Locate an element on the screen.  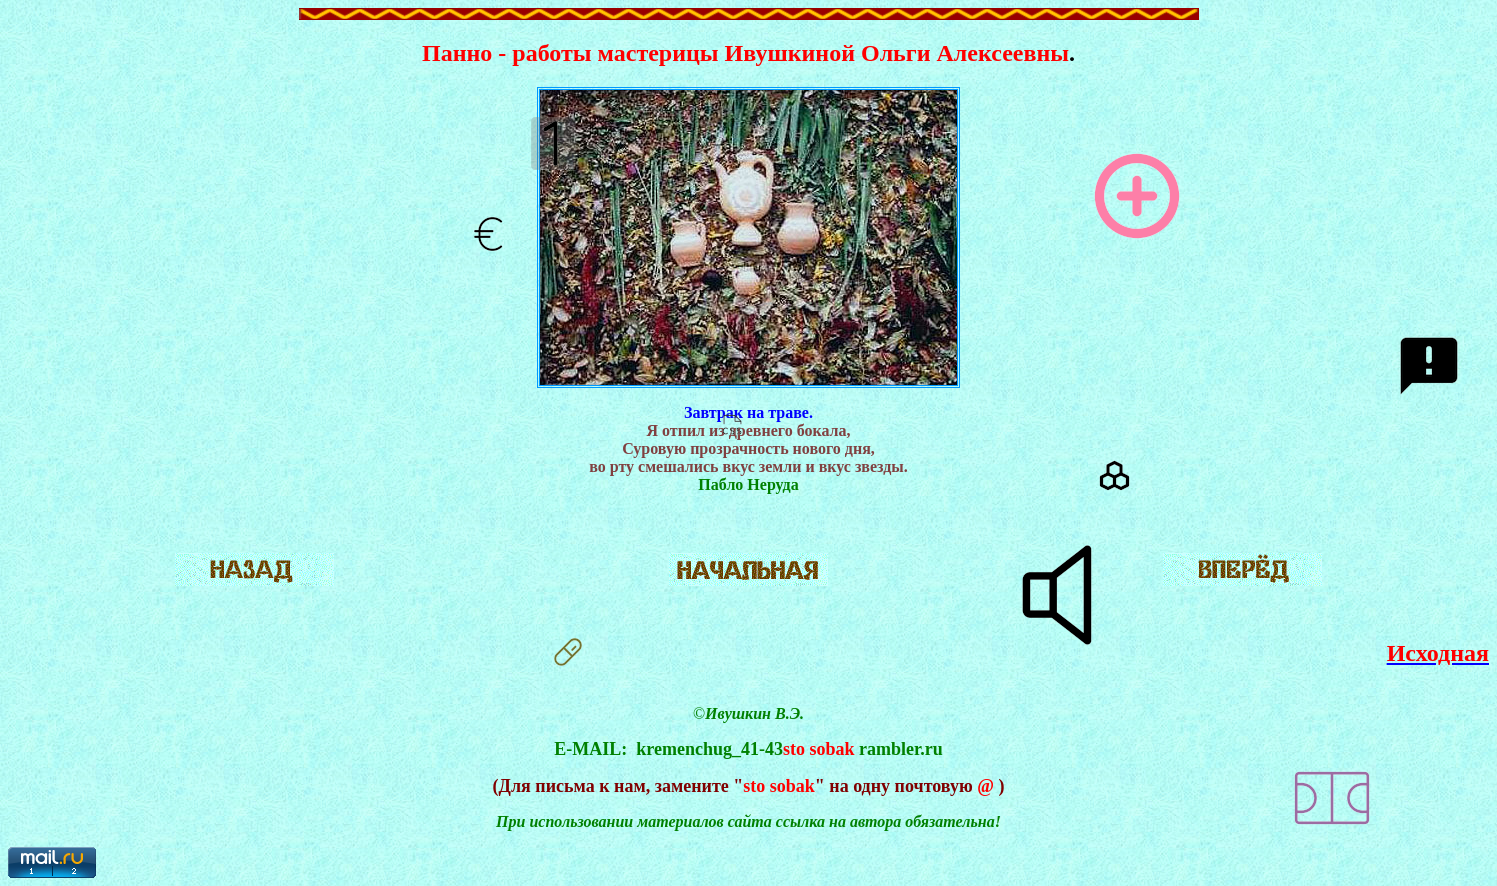
access medication reminders is located at coordinates (568, 652).